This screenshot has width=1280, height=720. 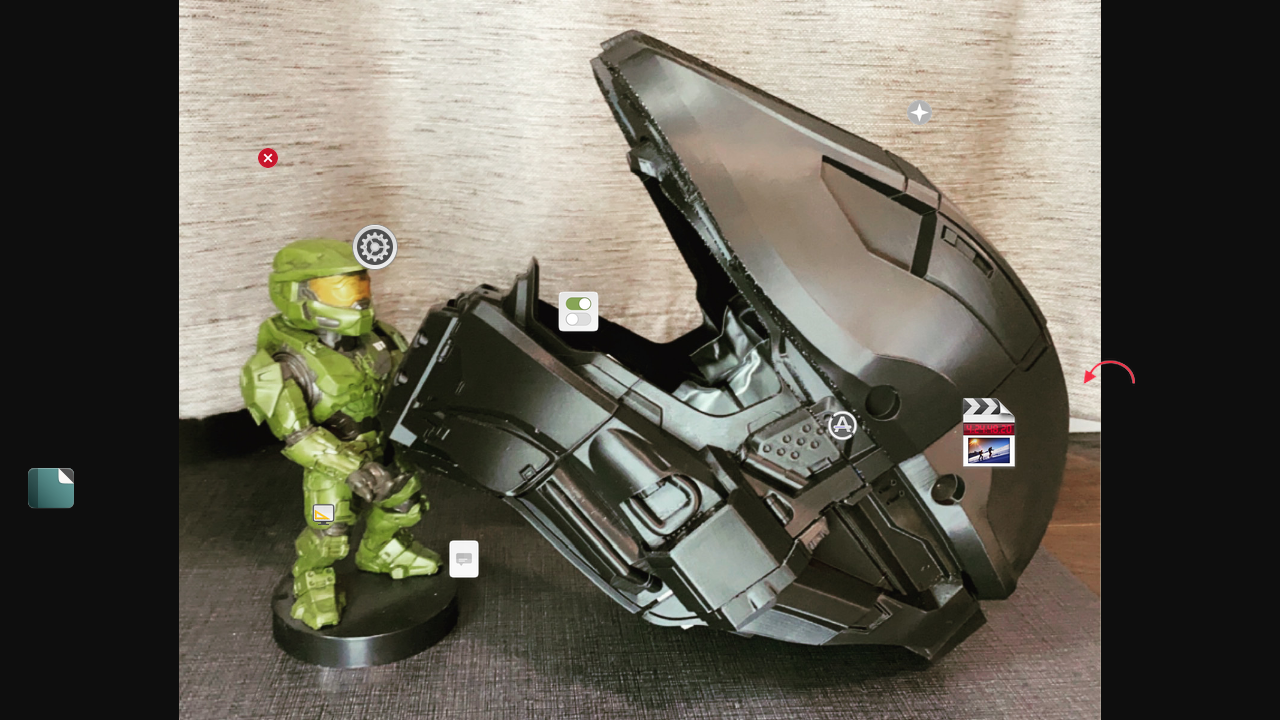 I want to click on access system or application settings, so click(x=375, y=247).